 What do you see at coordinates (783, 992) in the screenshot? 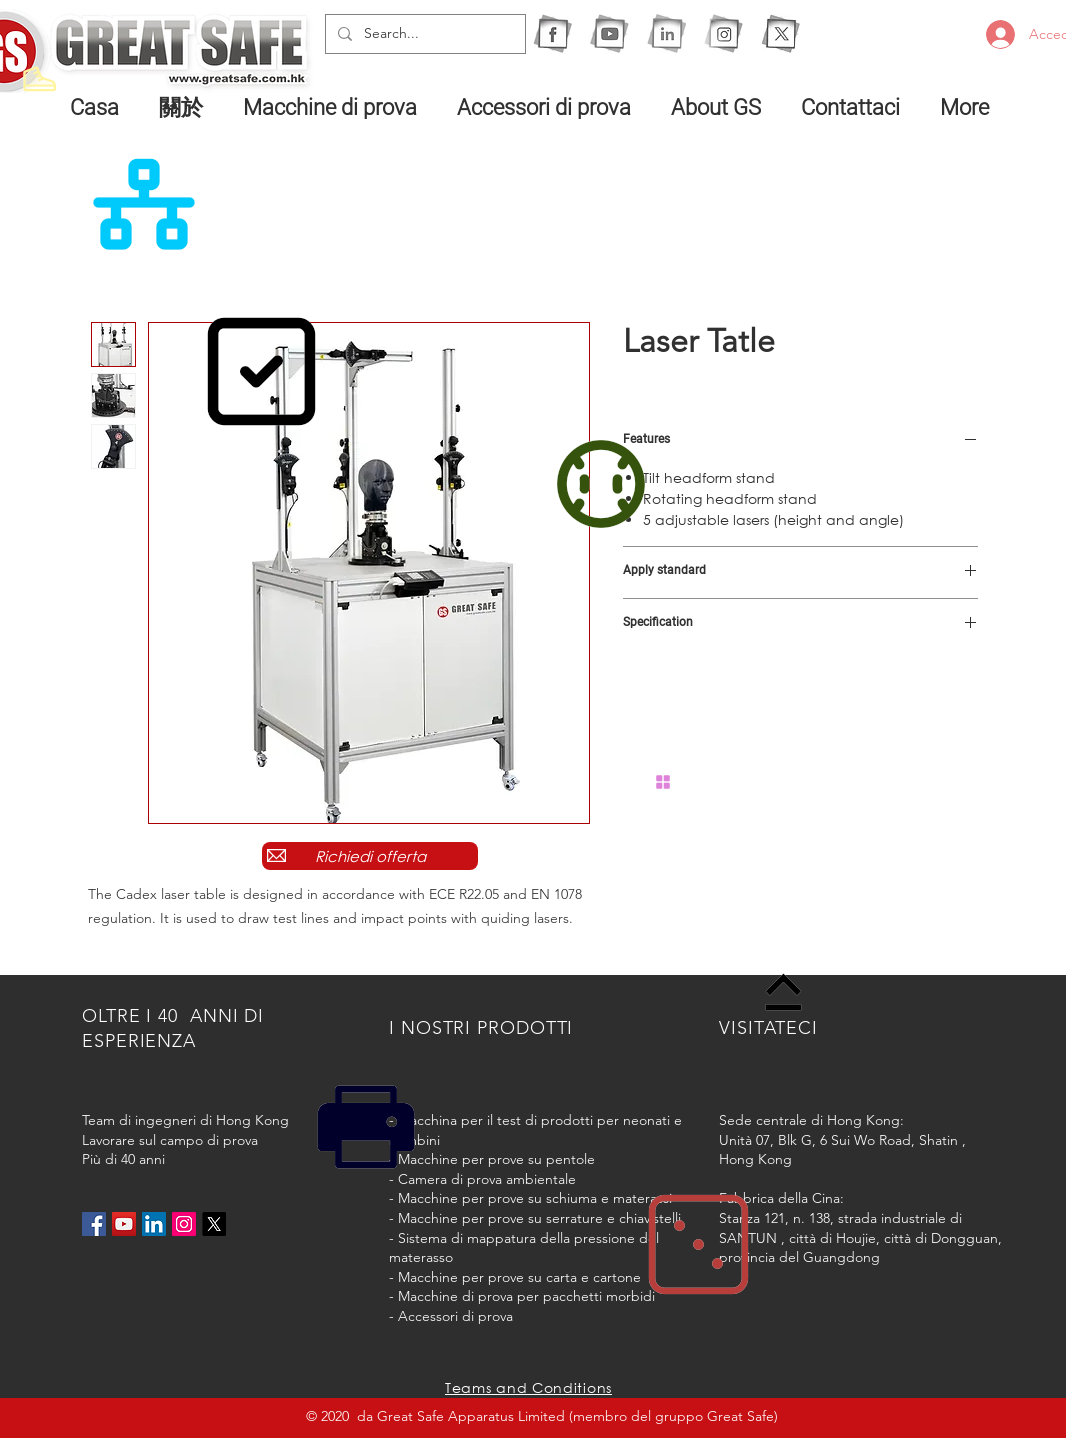
I see `indicates caps lock is enabled on the keyboard` at bounding box center [783, 992].